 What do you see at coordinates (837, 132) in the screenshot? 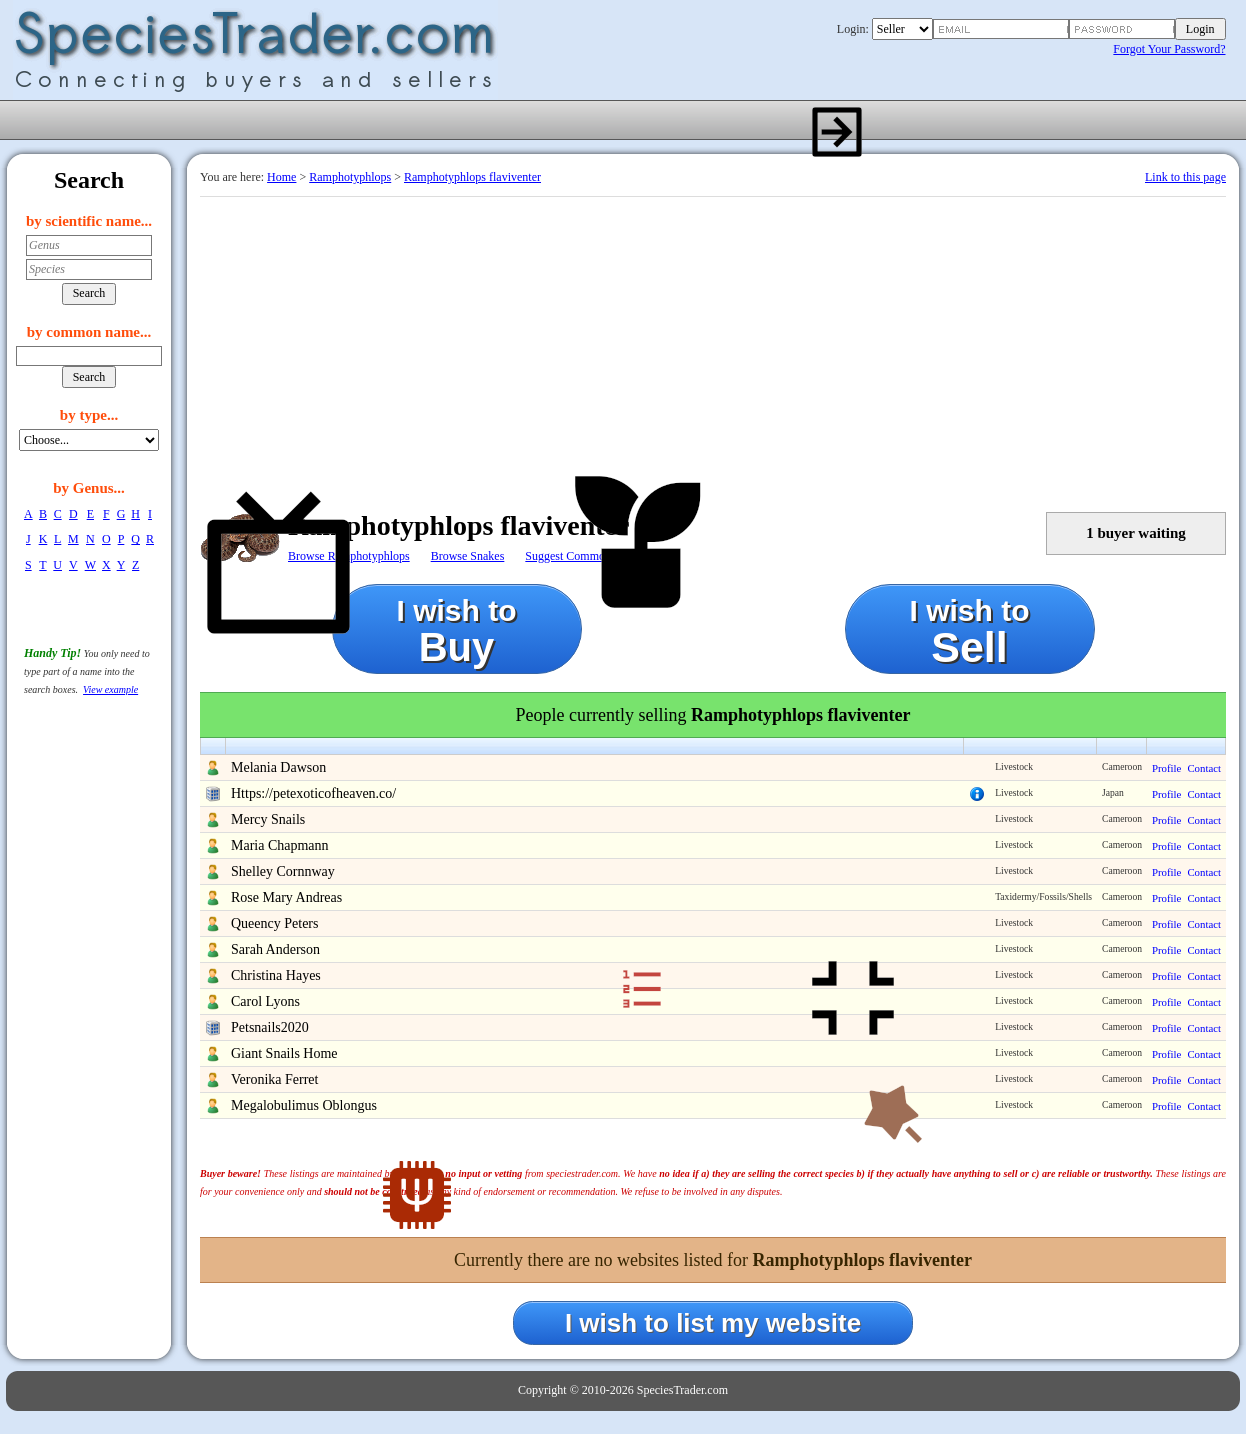
I see `navigate to the next item or screen` at bounding box center [837, 132].